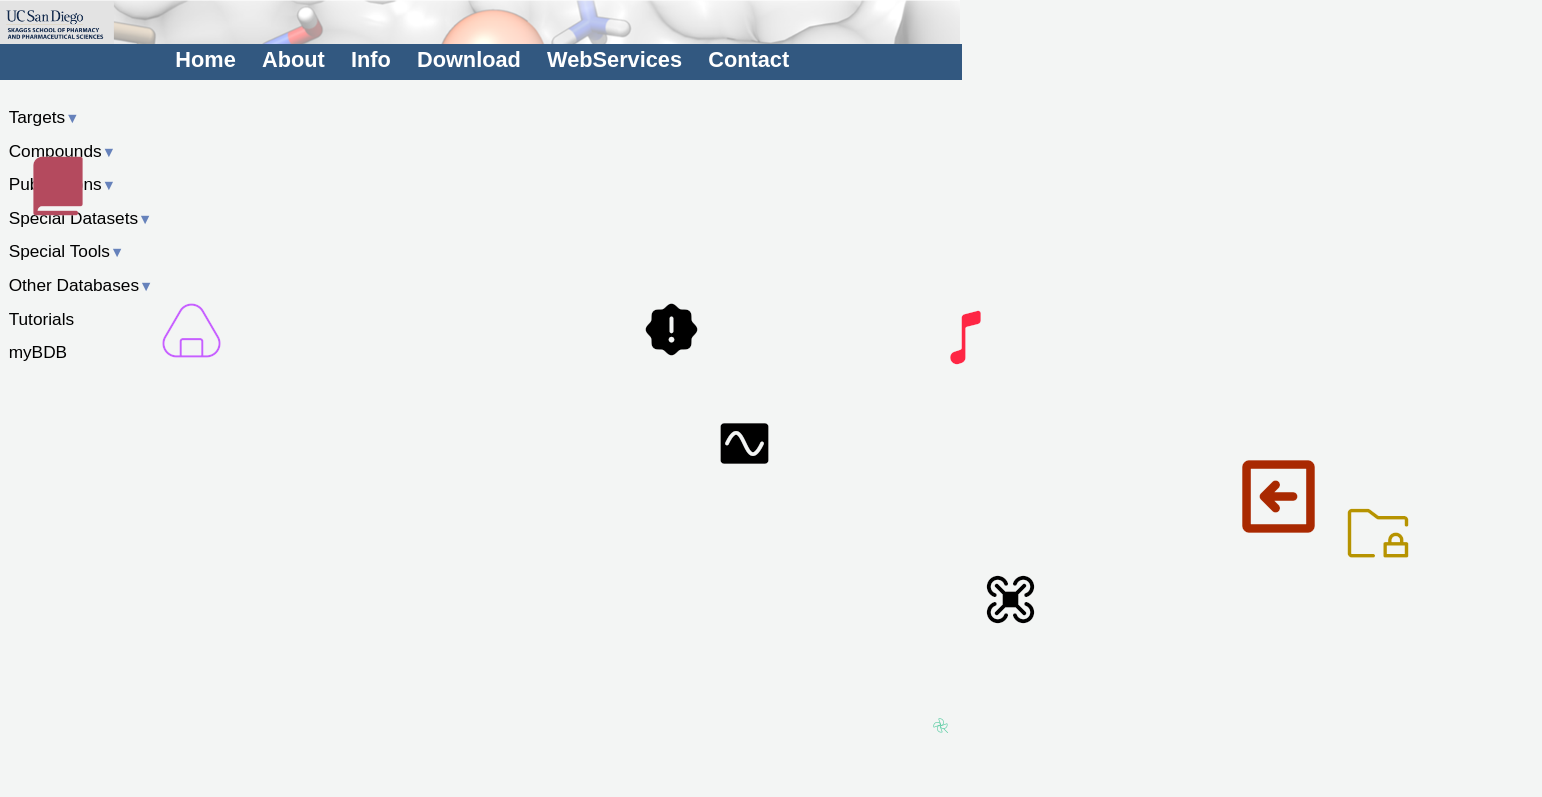 This screenshot has width=1542, height=797. What do you see at coordinates (1010, 599) in the screenshot?
I see `access drone controls` at bounding box center [1010, 599].